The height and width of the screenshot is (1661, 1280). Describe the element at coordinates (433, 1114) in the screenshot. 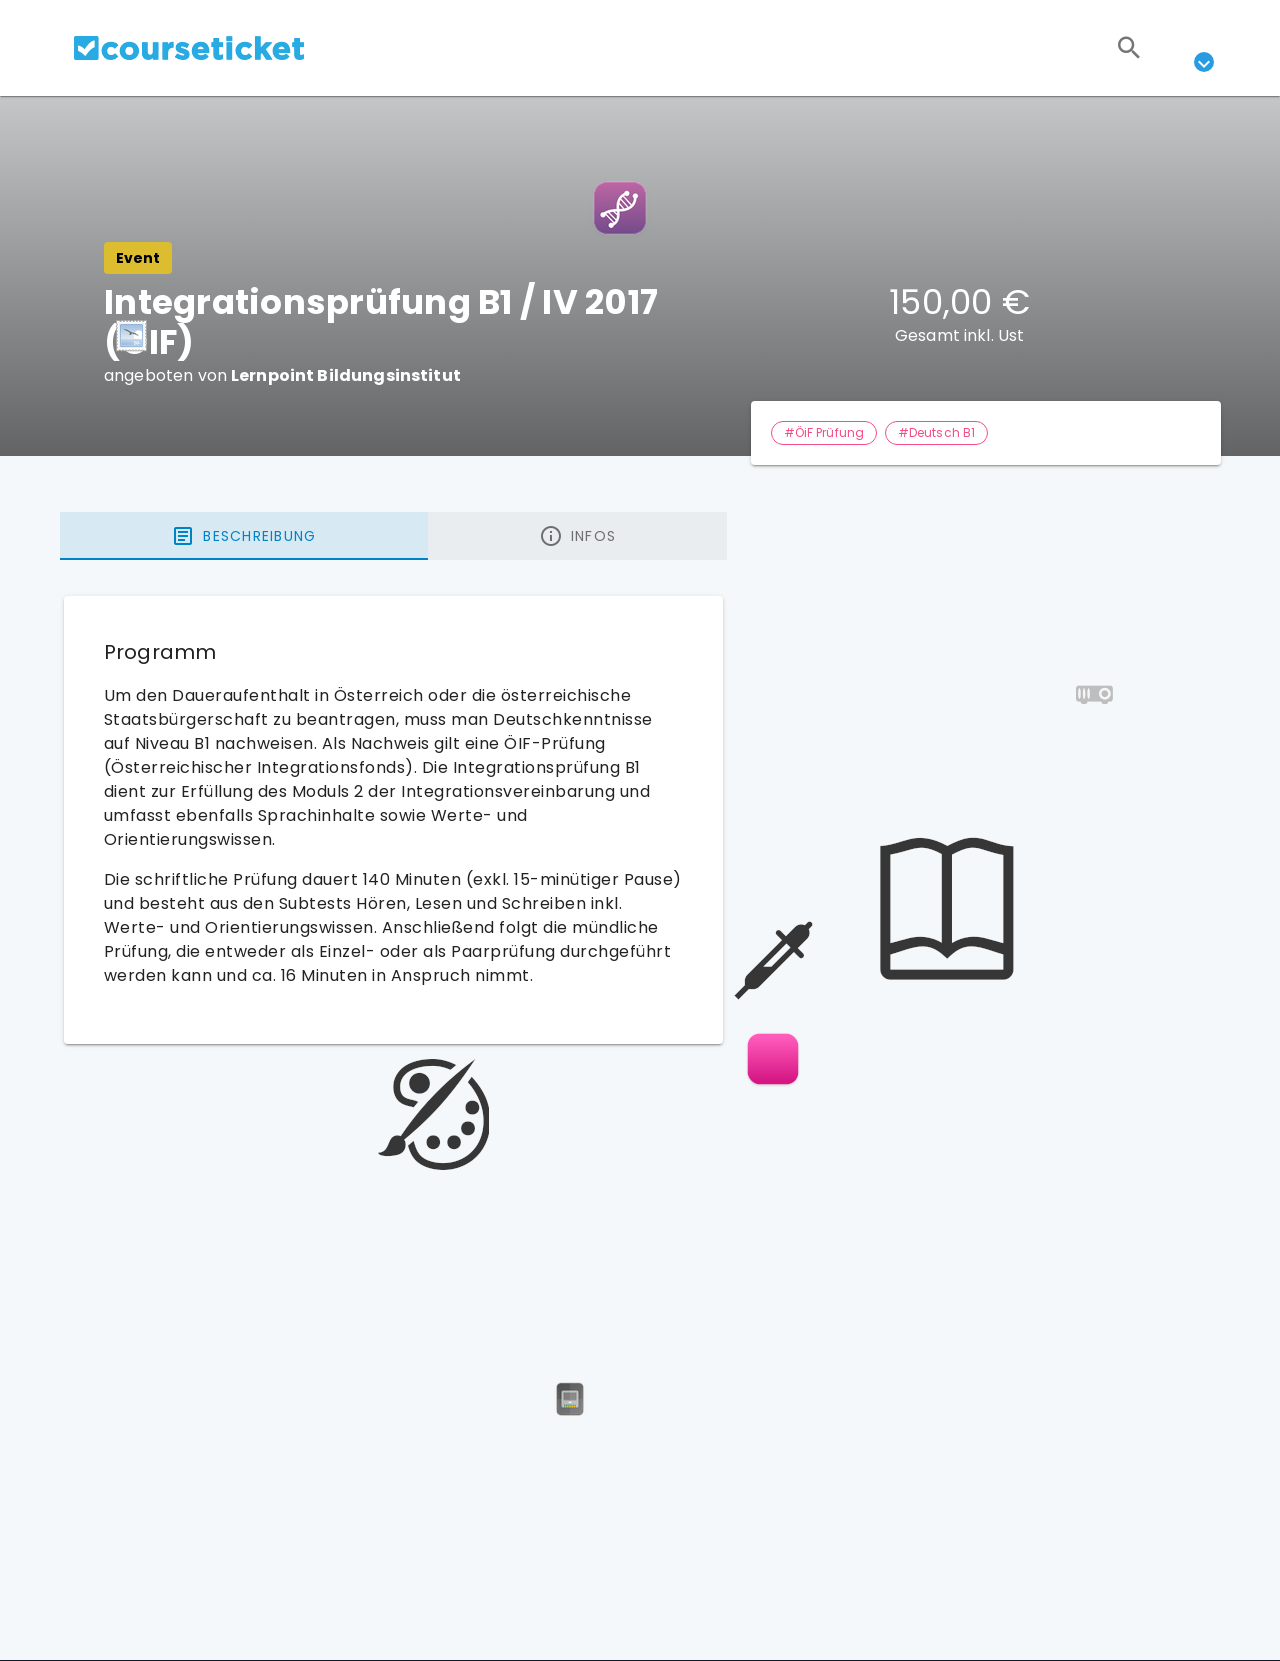

I see `open graphics or drawing applications` at that location.